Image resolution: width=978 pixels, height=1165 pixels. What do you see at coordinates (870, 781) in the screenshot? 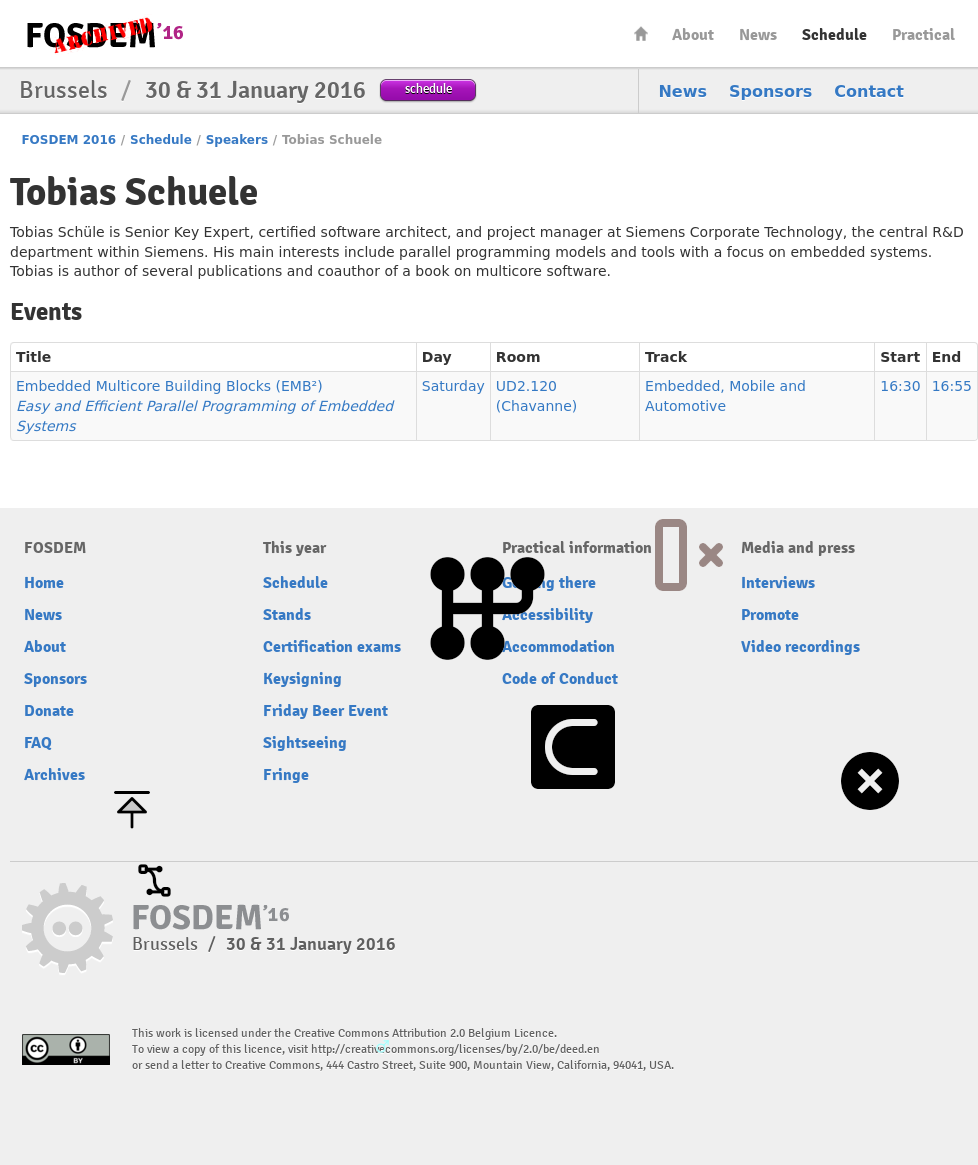
I see `close or dismiss a dialog` at bounding box center [870, 781].